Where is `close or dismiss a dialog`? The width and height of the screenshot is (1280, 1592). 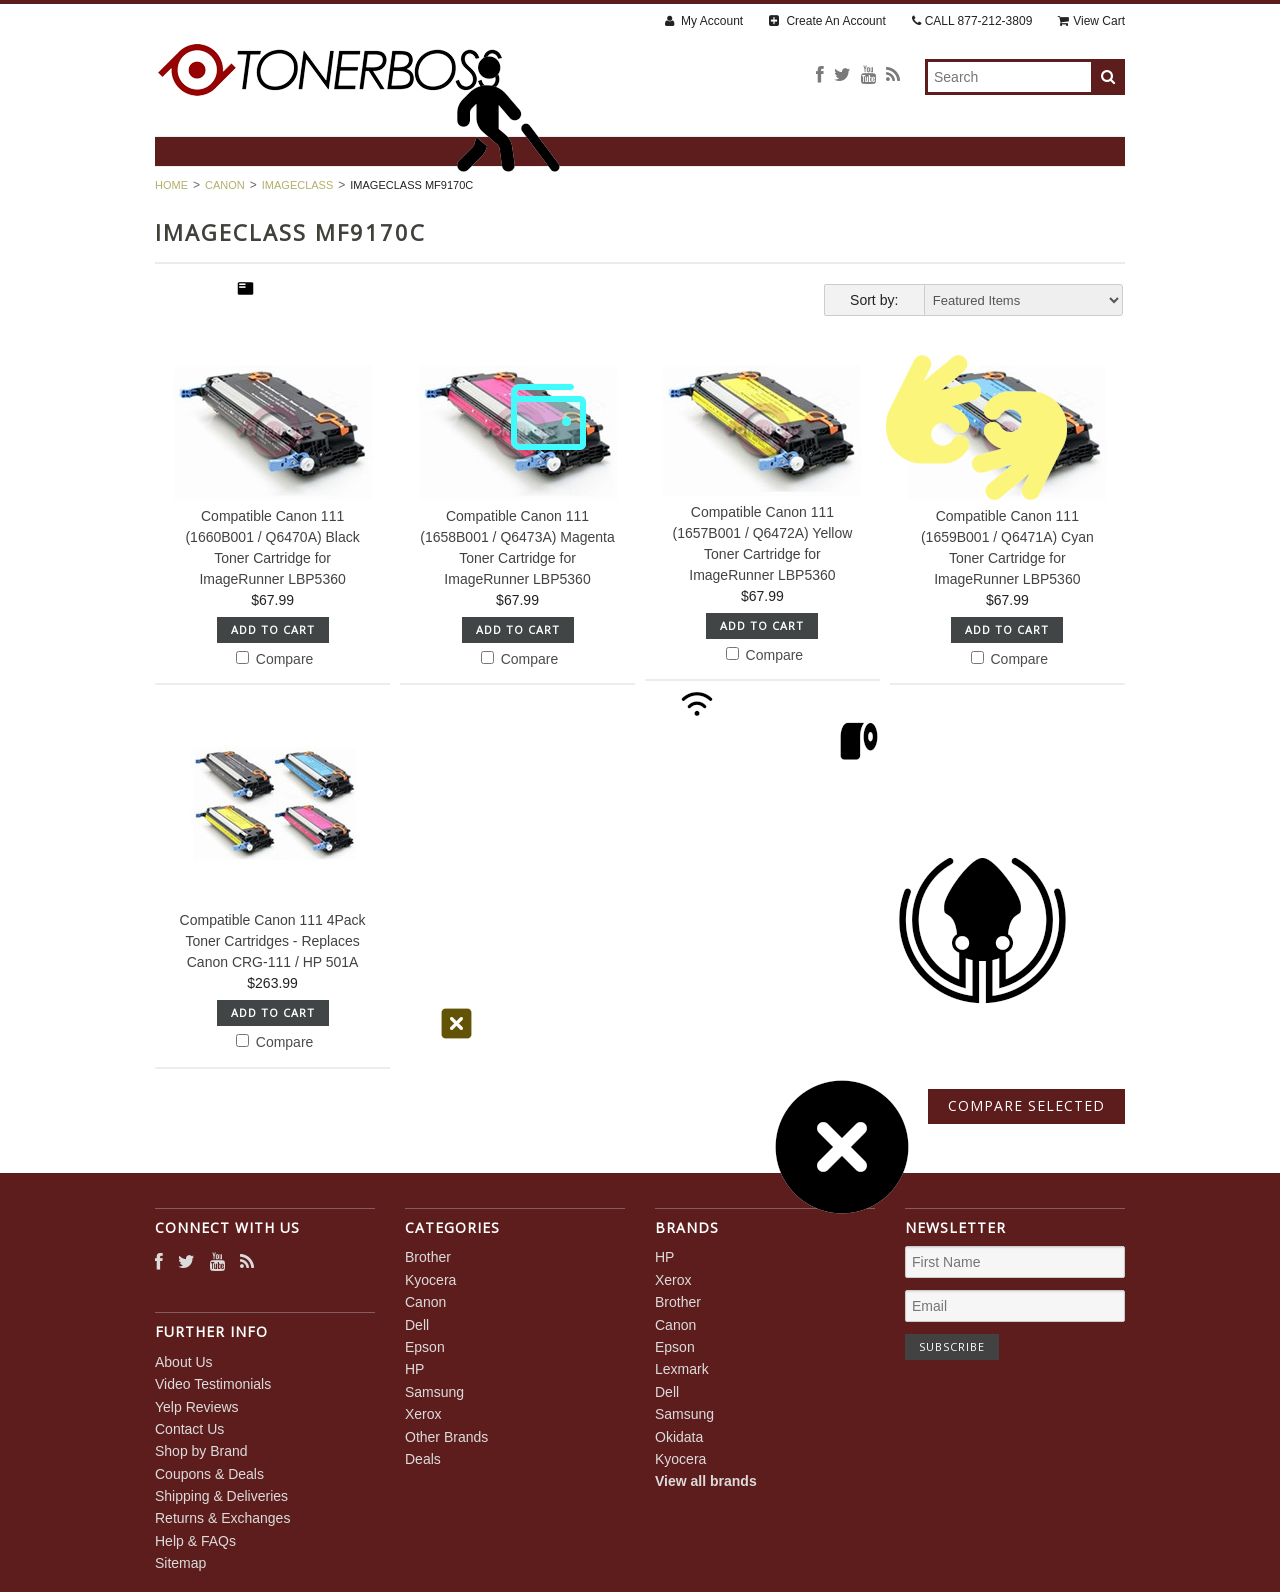
close or dismiss a dialog is located at coordinates (842, 1147).